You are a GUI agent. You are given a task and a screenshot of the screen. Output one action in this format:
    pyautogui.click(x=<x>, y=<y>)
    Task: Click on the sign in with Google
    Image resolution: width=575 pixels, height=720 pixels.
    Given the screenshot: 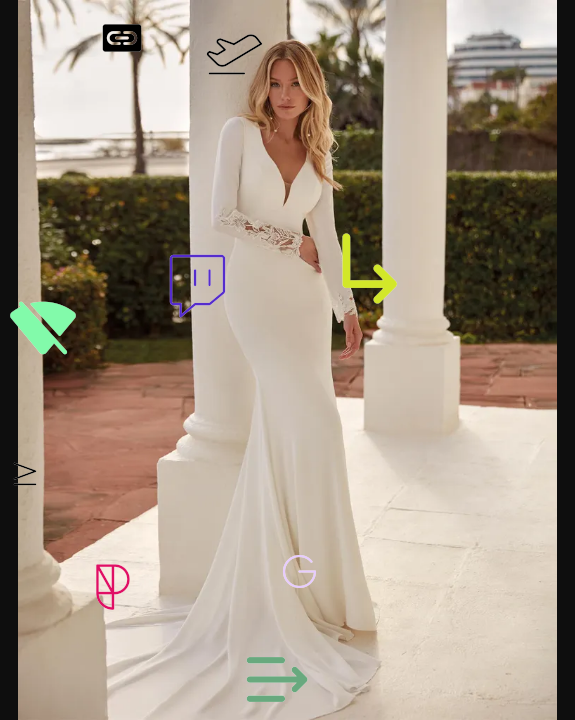 What is the action you would take?
    pyautogui.click(x=299, y=571)
    